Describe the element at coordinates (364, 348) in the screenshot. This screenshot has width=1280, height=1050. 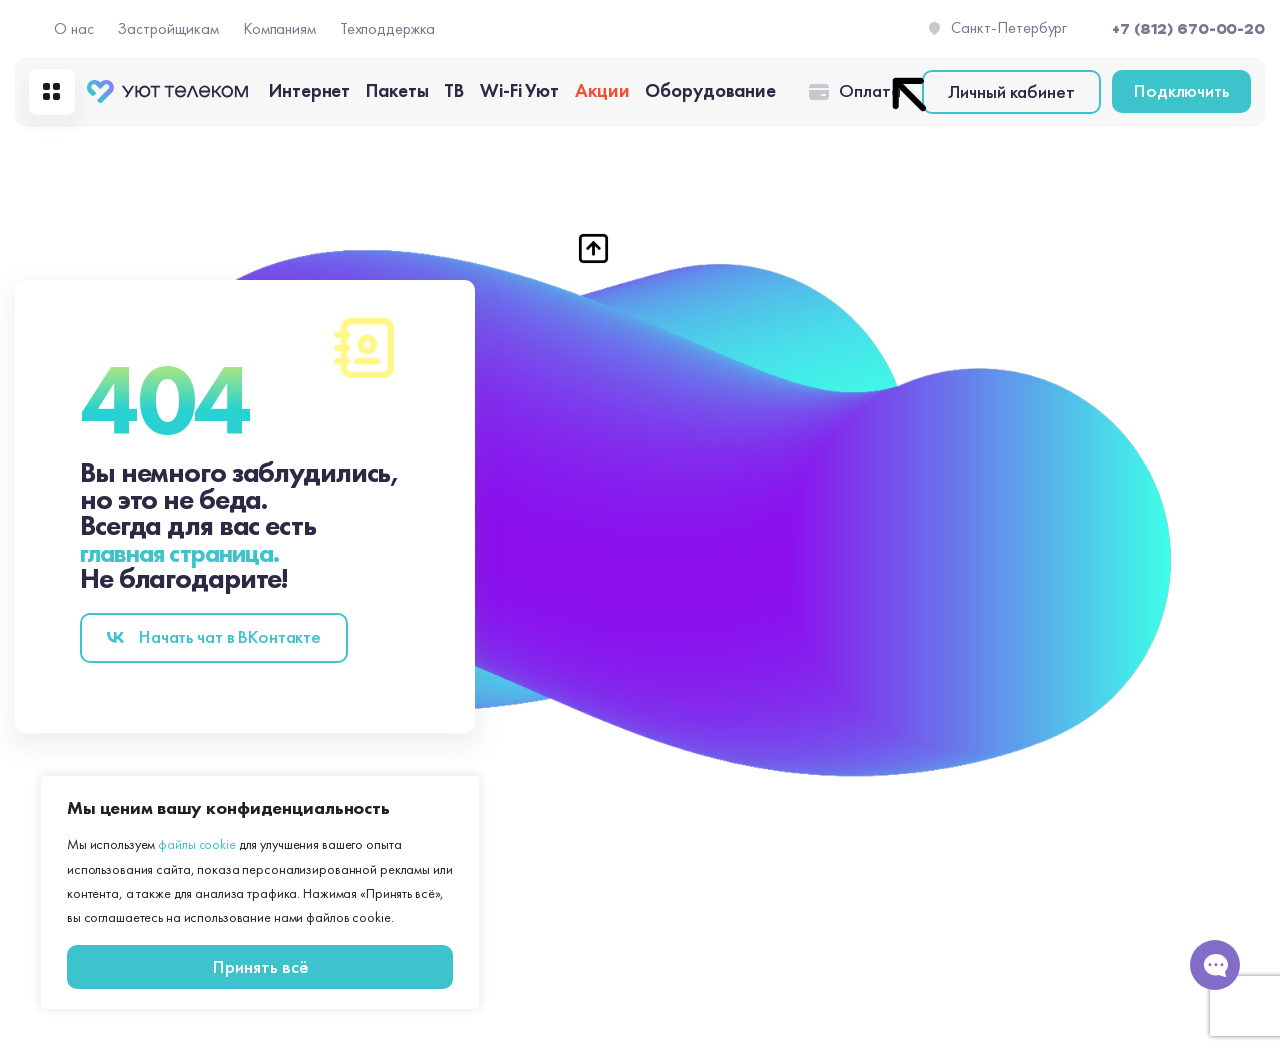
I see `open your contacts list` at that location.